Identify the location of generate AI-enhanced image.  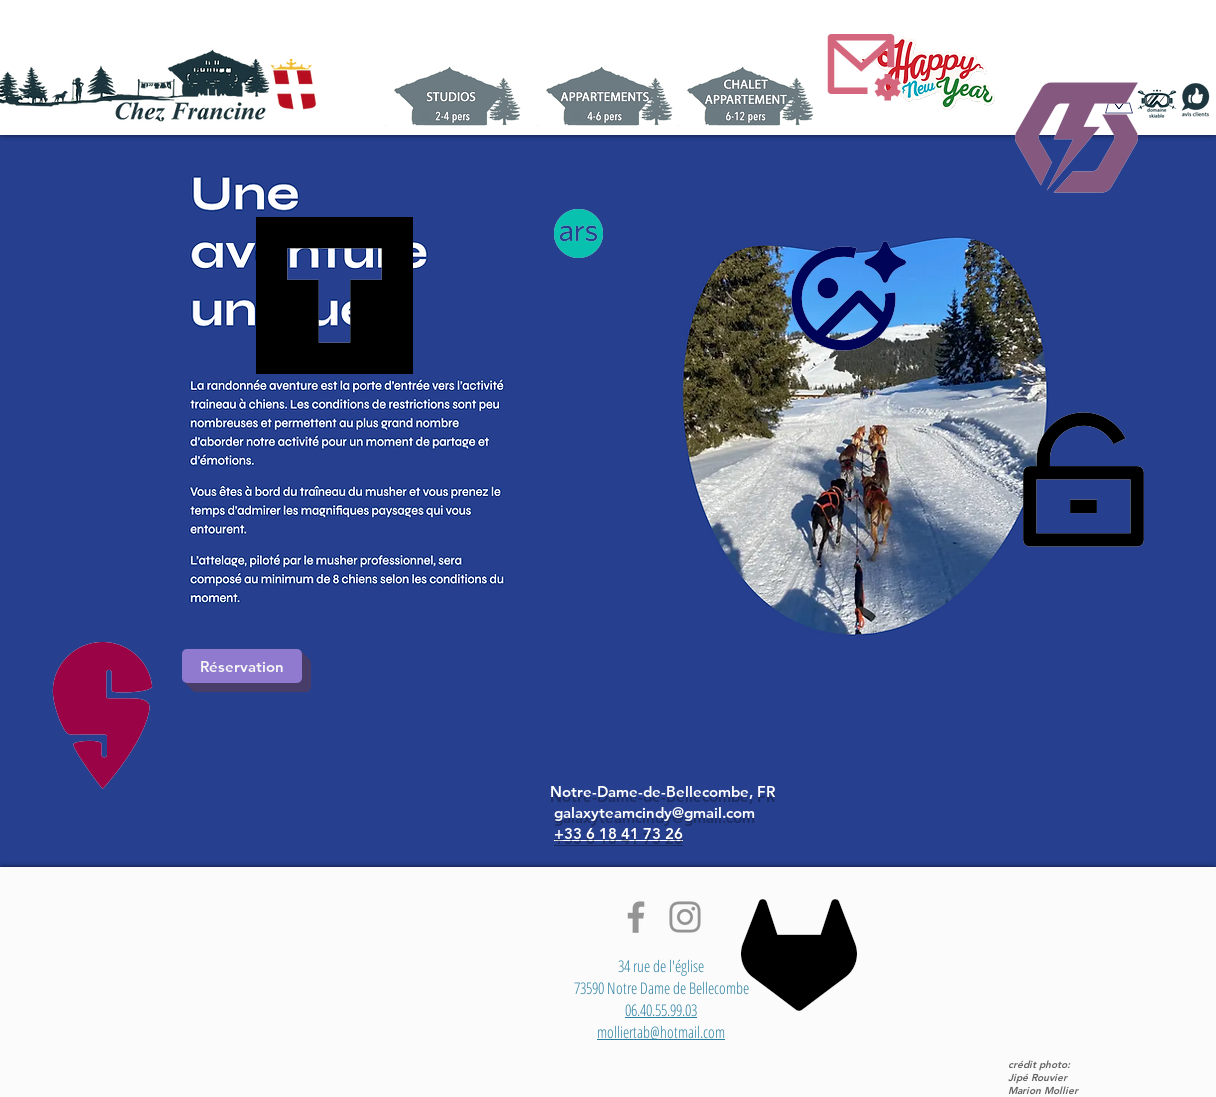
(843, 298).